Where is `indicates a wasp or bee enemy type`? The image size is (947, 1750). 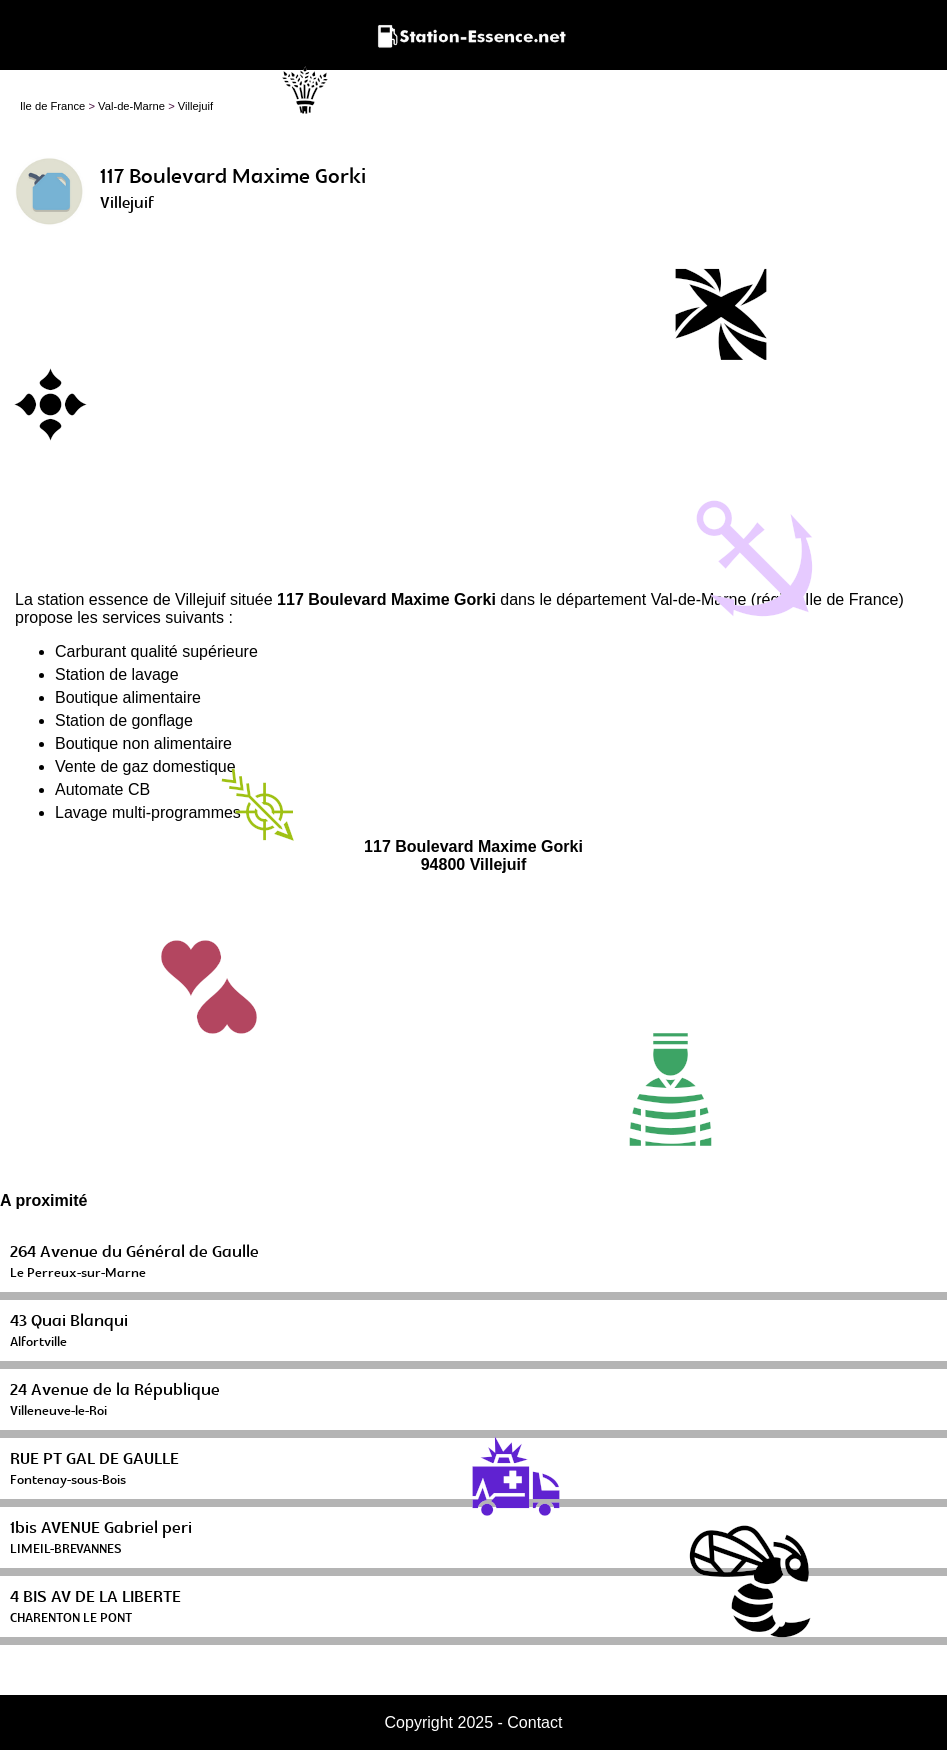
indicates a wasp or bee enemy type is located at coordinates (749, 1579).